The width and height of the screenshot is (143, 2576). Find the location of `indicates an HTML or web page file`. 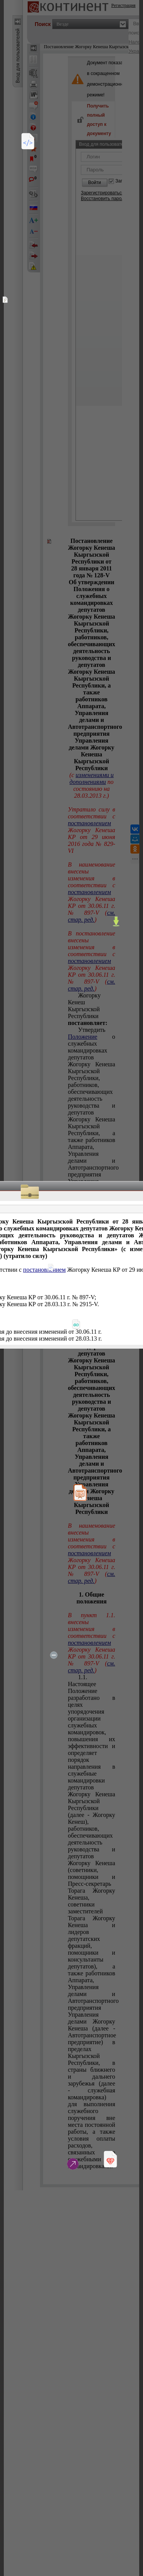

indicates an HTML or web page file is located at coordinates (28, 141).